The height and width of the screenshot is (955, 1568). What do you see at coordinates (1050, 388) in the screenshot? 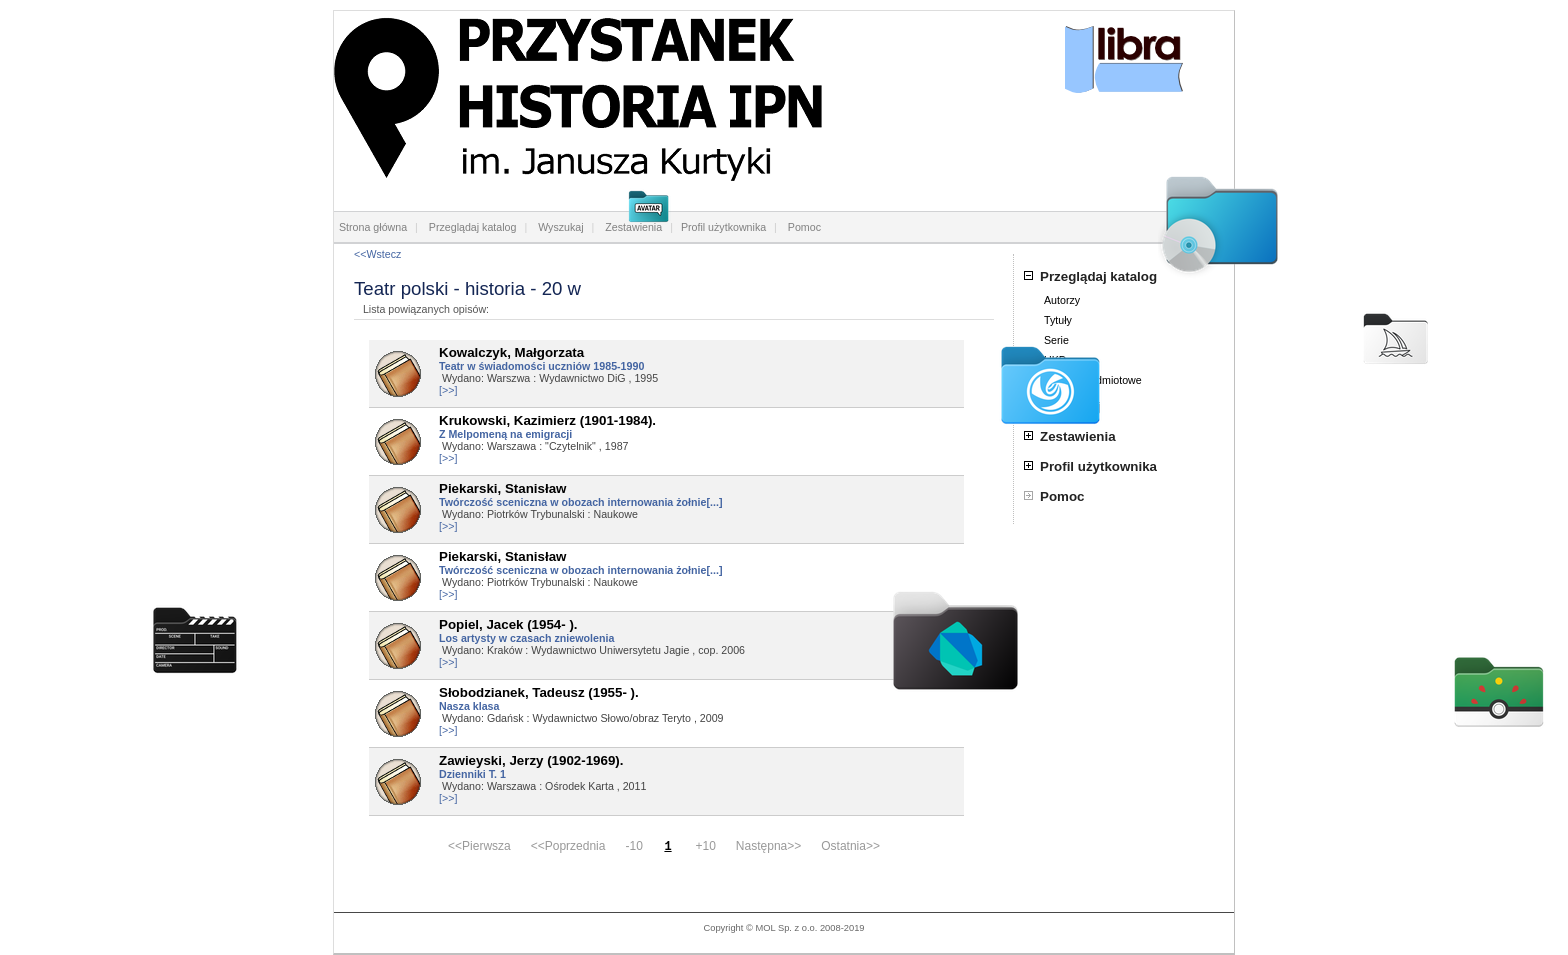
I see `open deepin OS system folder` at bounding box center [1050, 388].